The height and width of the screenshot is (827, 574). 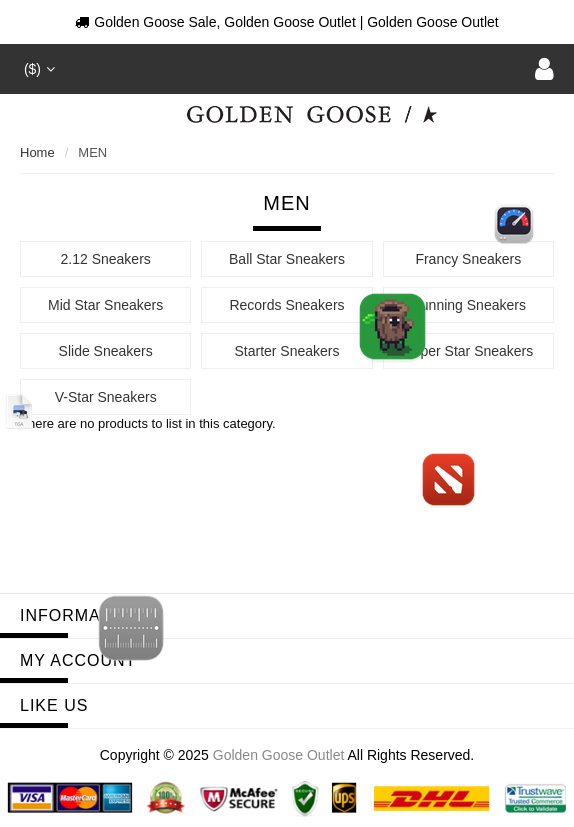 I want to click on open the Measure app, so click(x=131, y=628).